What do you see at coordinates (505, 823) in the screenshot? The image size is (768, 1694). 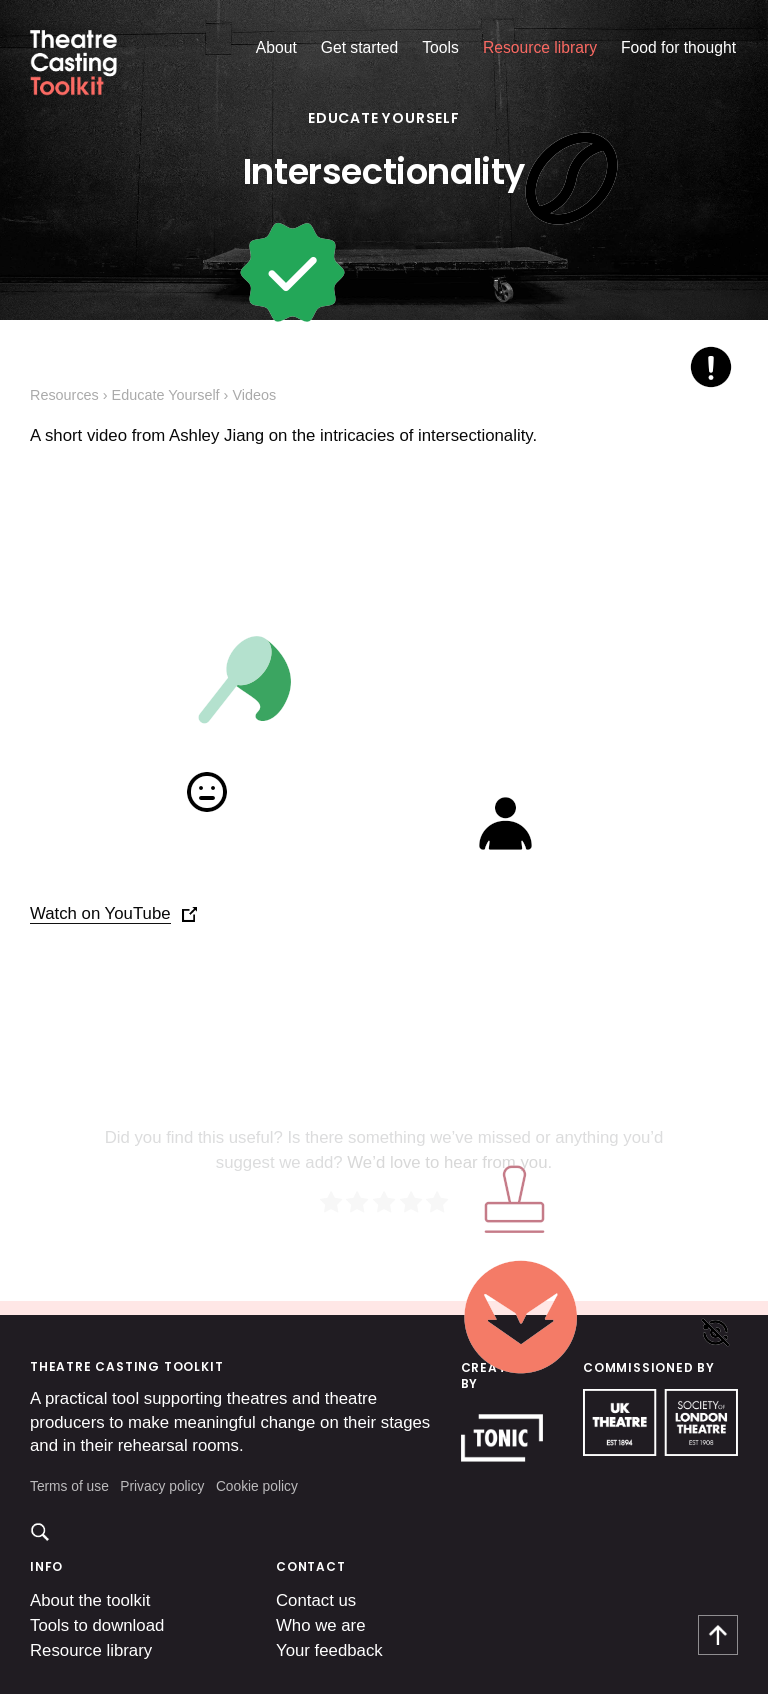 I see `view your profile` at bounding box center [505, 823].